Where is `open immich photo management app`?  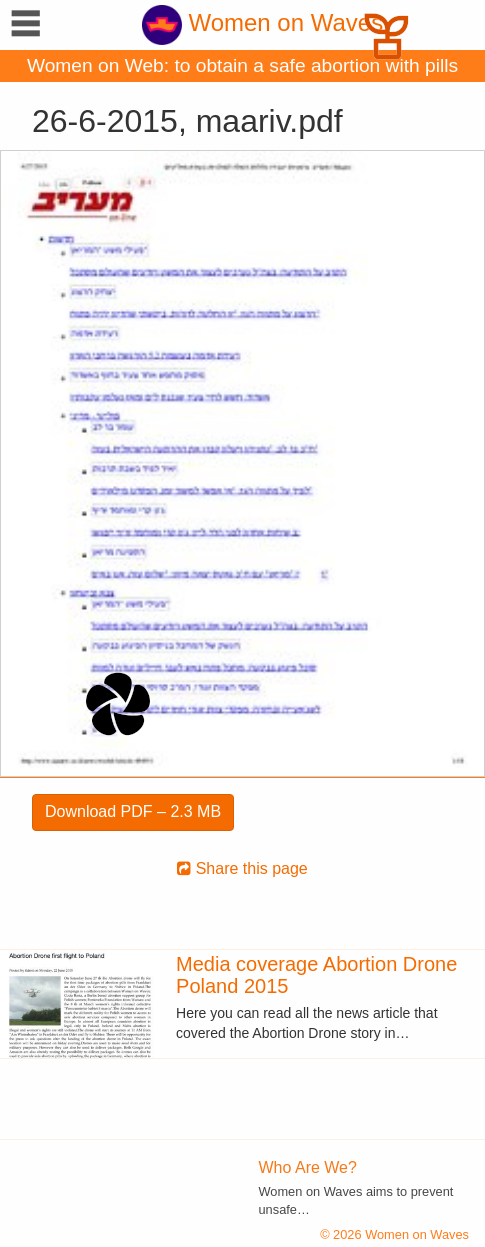
open immich photo management app is located at coordinates (118, 704).